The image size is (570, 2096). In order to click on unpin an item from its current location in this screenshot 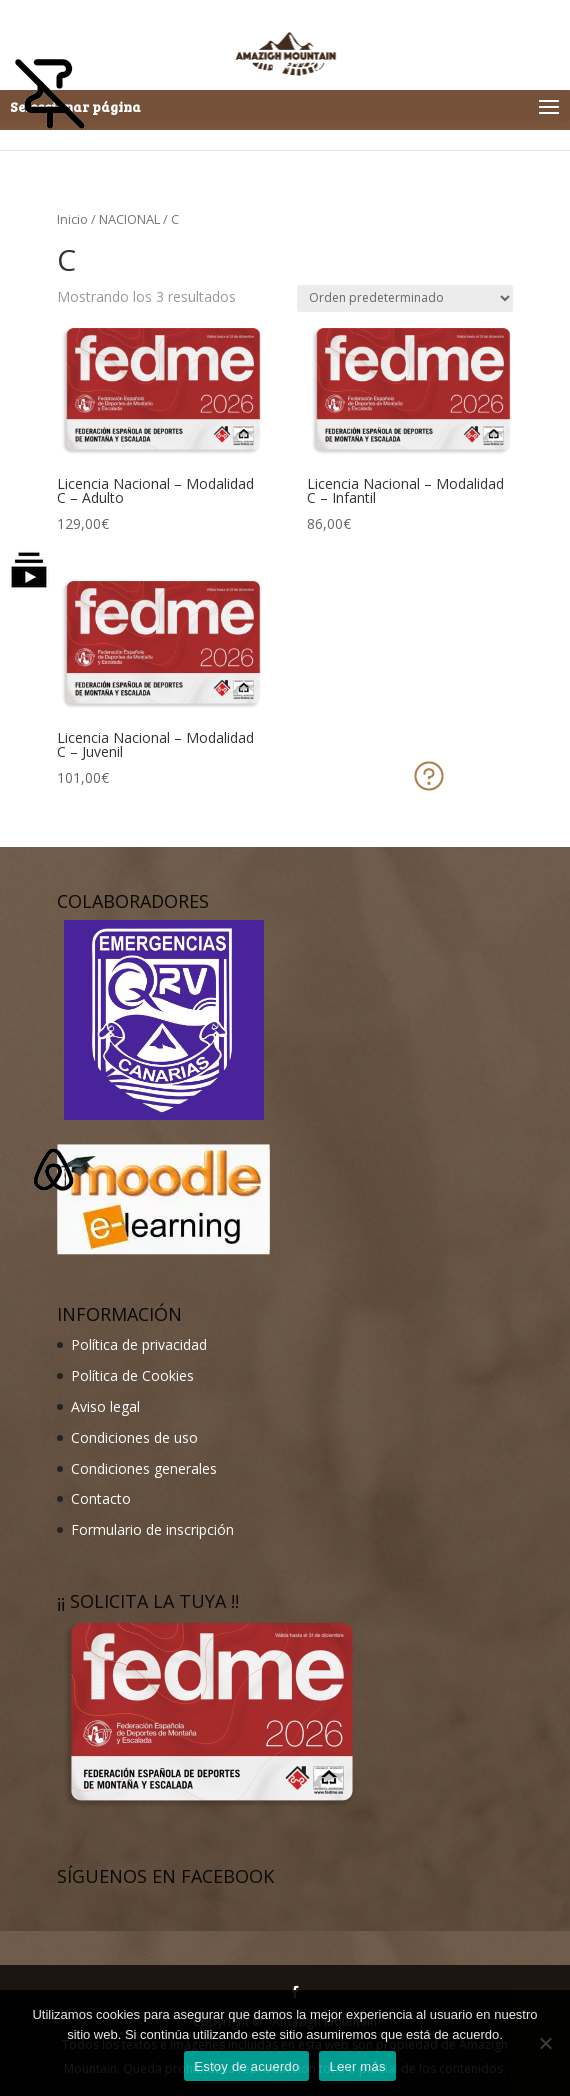, I will do `click(50, 94)`.